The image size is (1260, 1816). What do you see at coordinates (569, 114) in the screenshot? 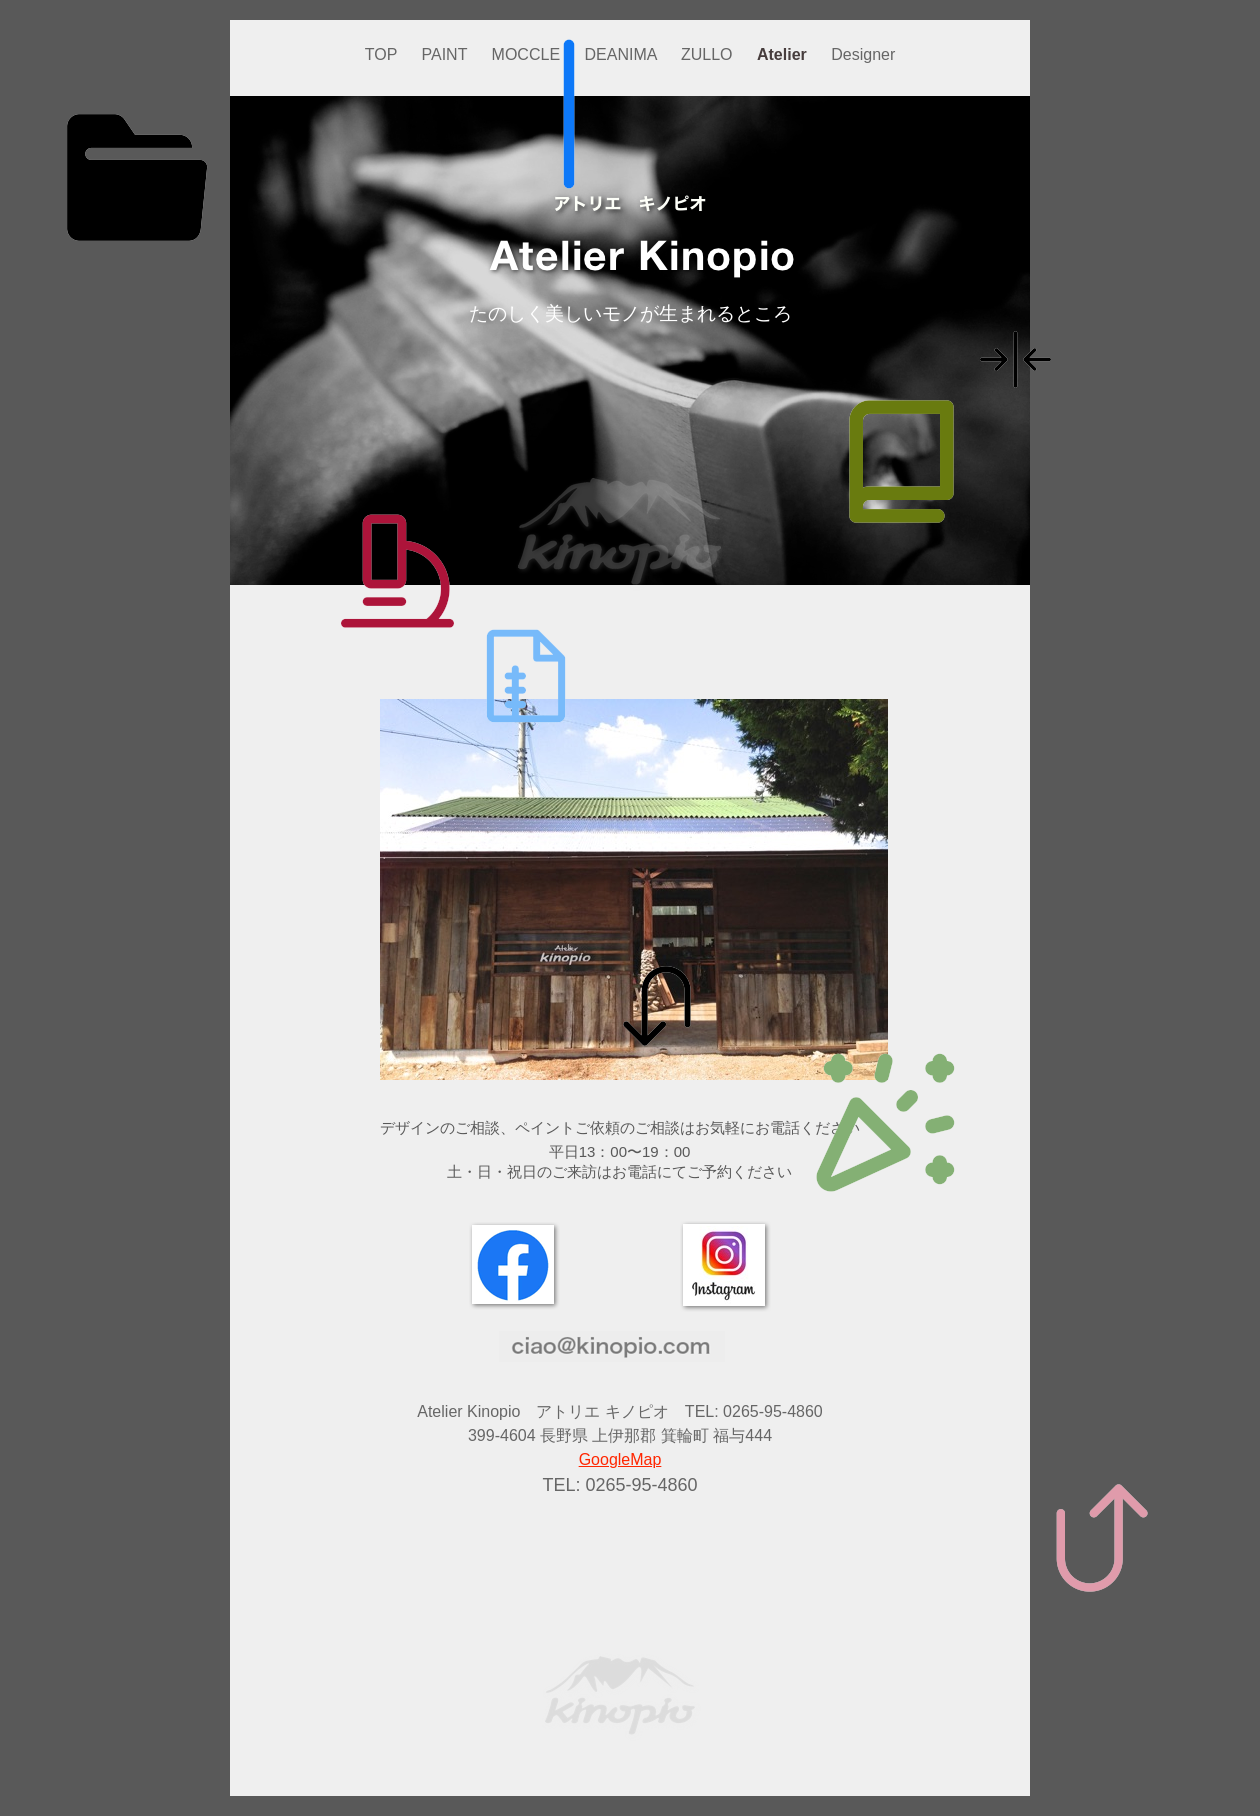
I see `vertical divider or separator between UI elements` at bounding box center [569, 114].